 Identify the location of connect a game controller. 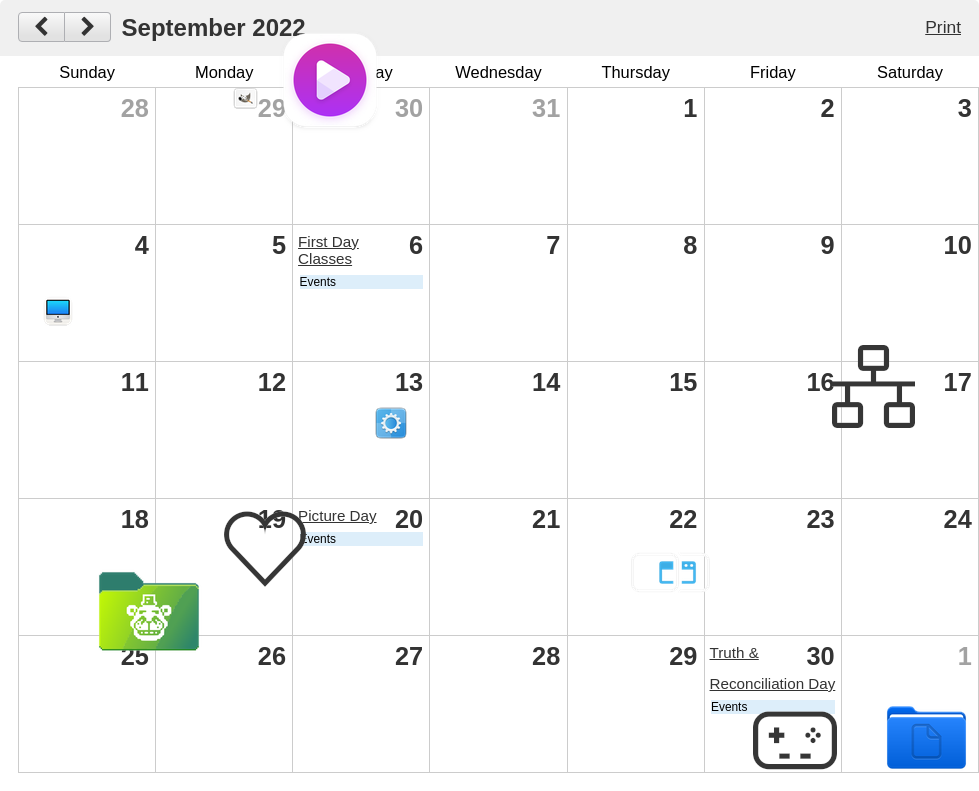
(795, 743).